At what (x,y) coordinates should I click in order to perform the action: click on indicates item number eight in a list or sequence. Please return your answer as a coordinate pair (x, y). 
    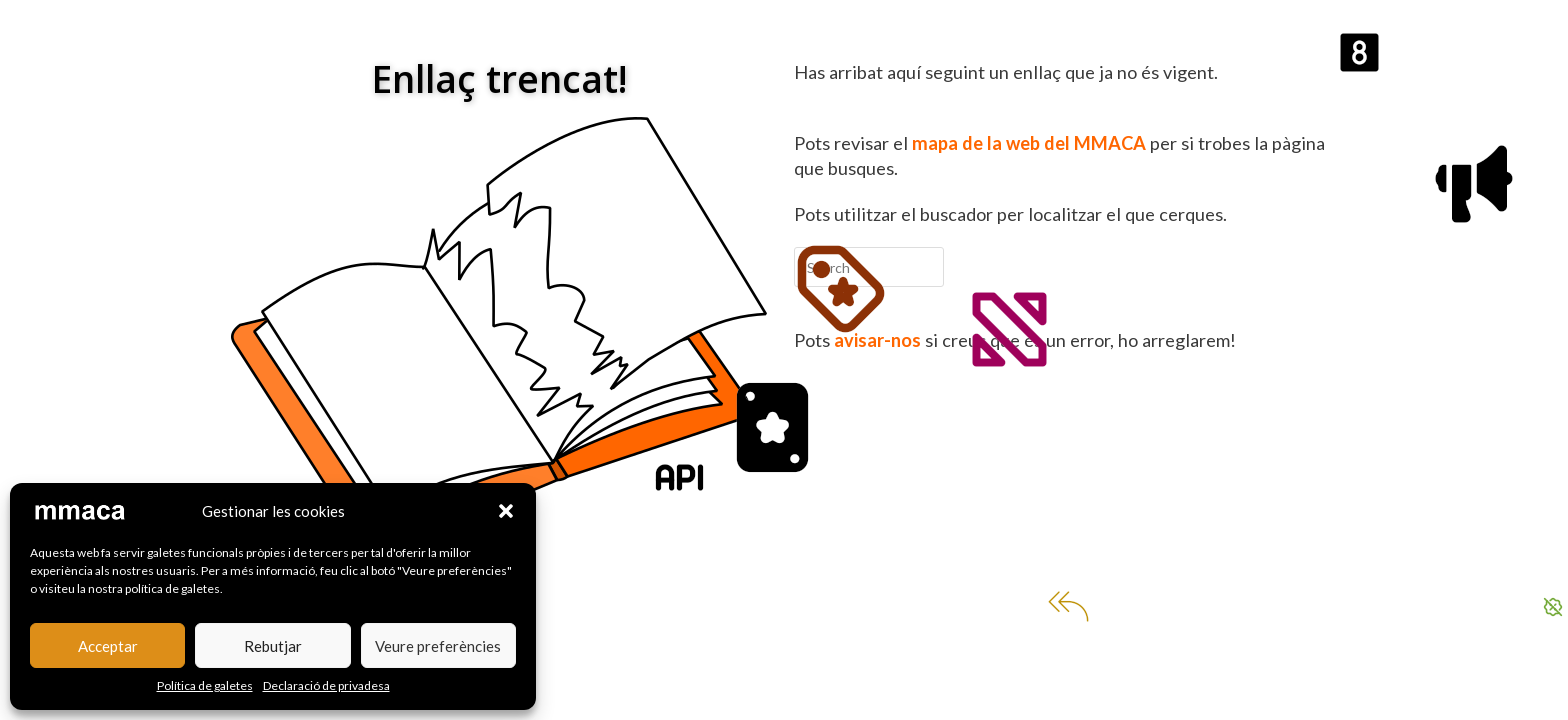
    Looking at the image, I should click on (1359, 52).